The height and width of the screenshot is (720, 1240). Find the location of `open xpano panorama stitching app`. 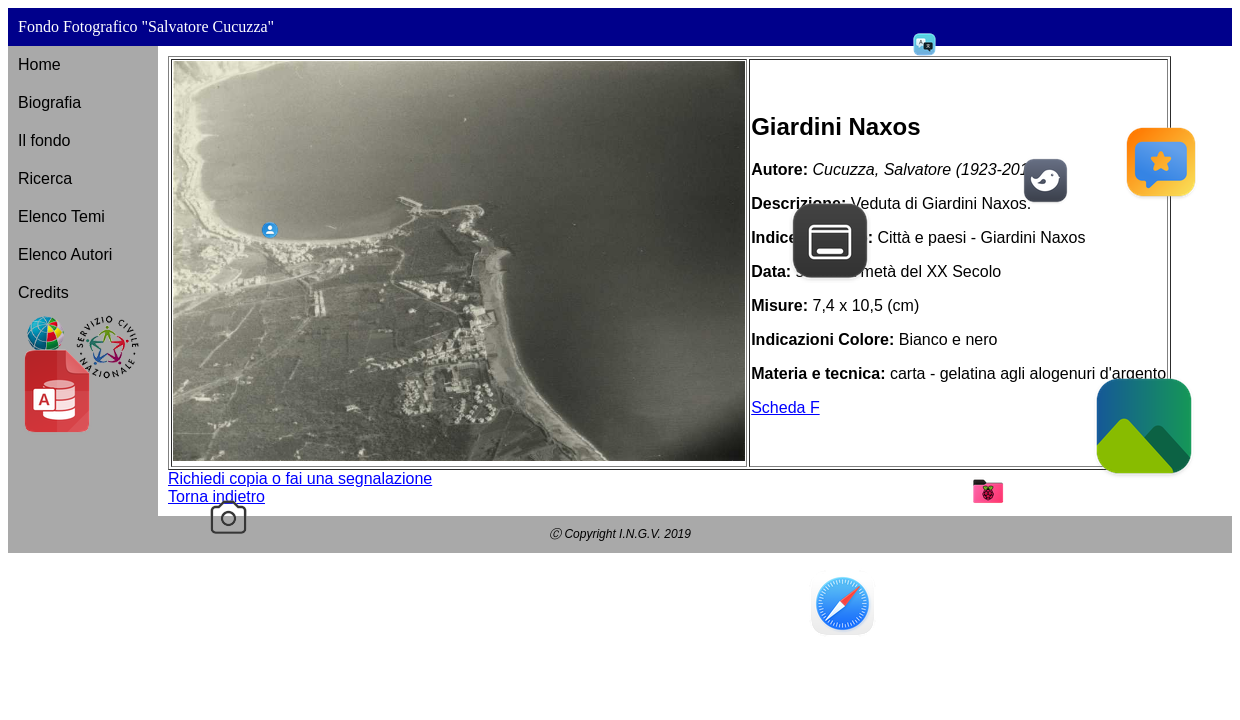

open xpano panorama stitching app is located at coordinates (1144, 426).